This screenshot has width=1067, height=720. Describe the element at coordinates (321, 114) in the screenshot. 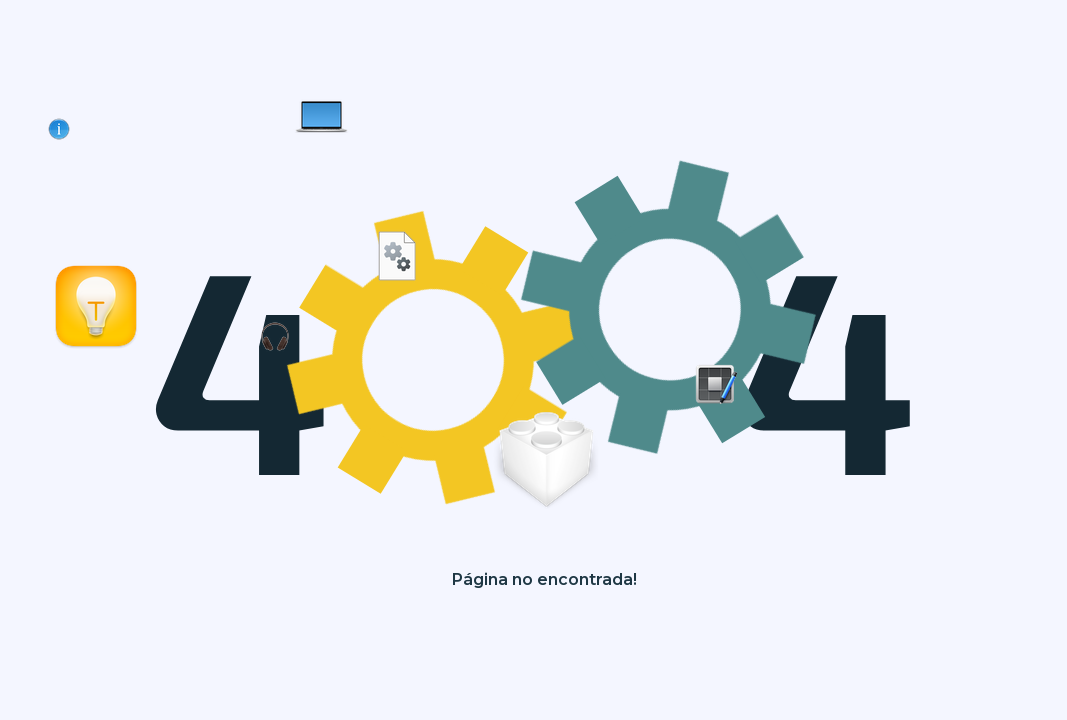

I see `macbook pro device icon` at that location.